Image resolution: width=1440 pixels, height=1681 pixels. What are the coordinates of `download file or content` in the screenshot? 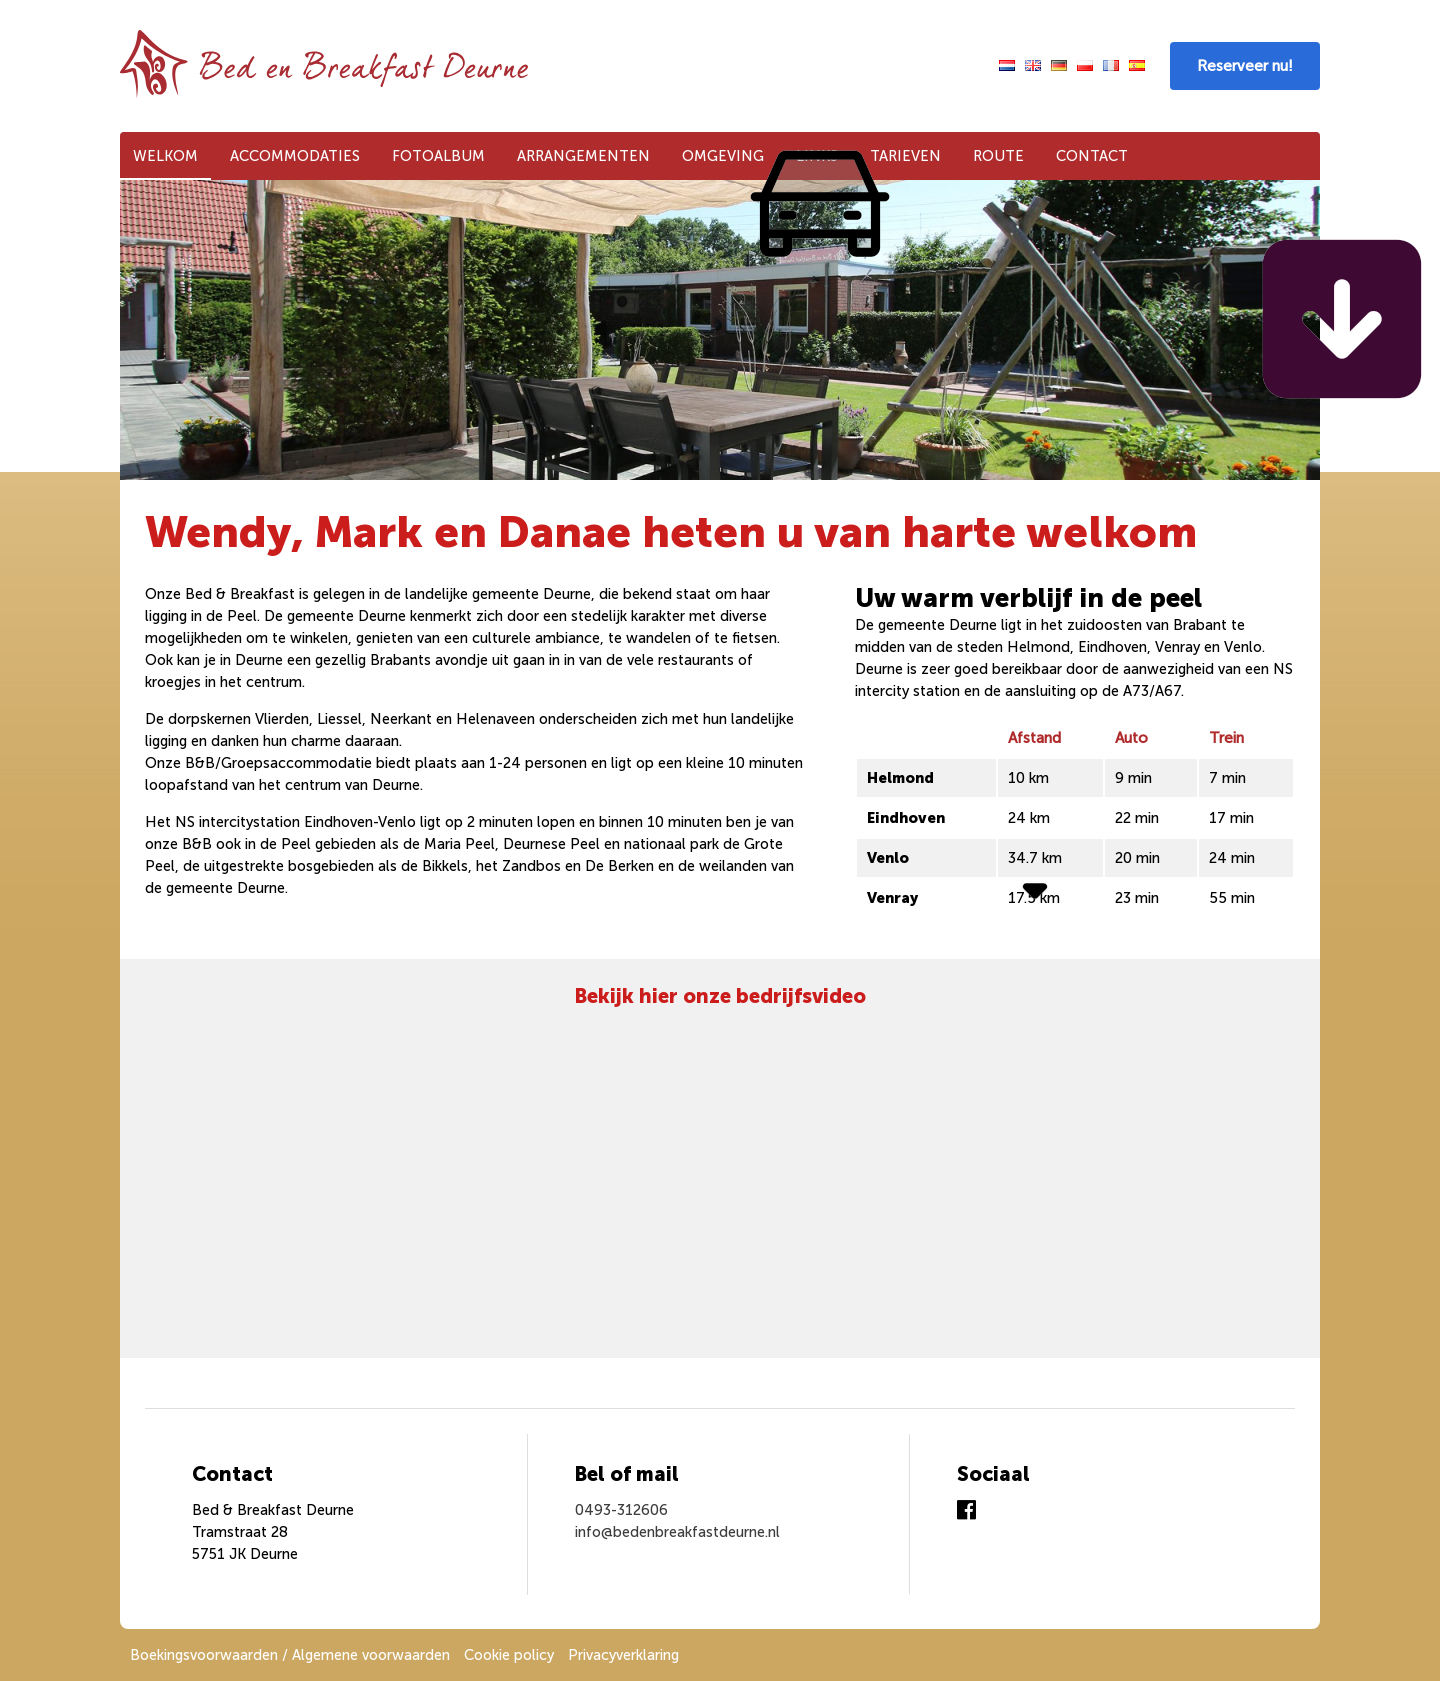 It's located at (1342, 319).